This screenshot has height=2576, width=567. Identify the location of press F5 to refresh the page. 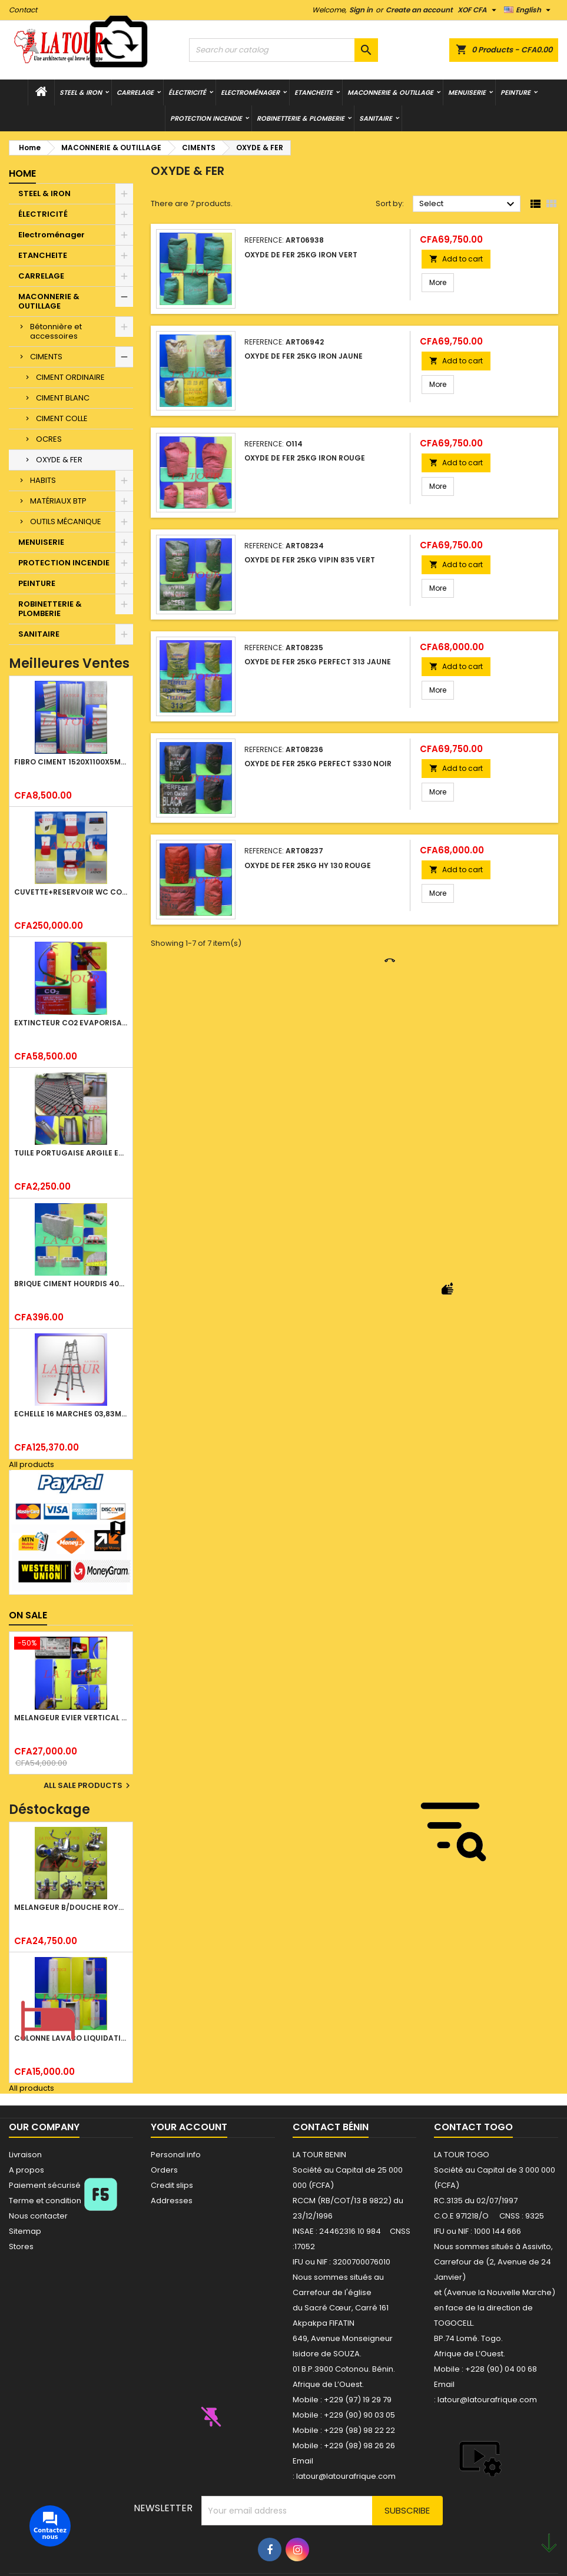
(101, 2194).